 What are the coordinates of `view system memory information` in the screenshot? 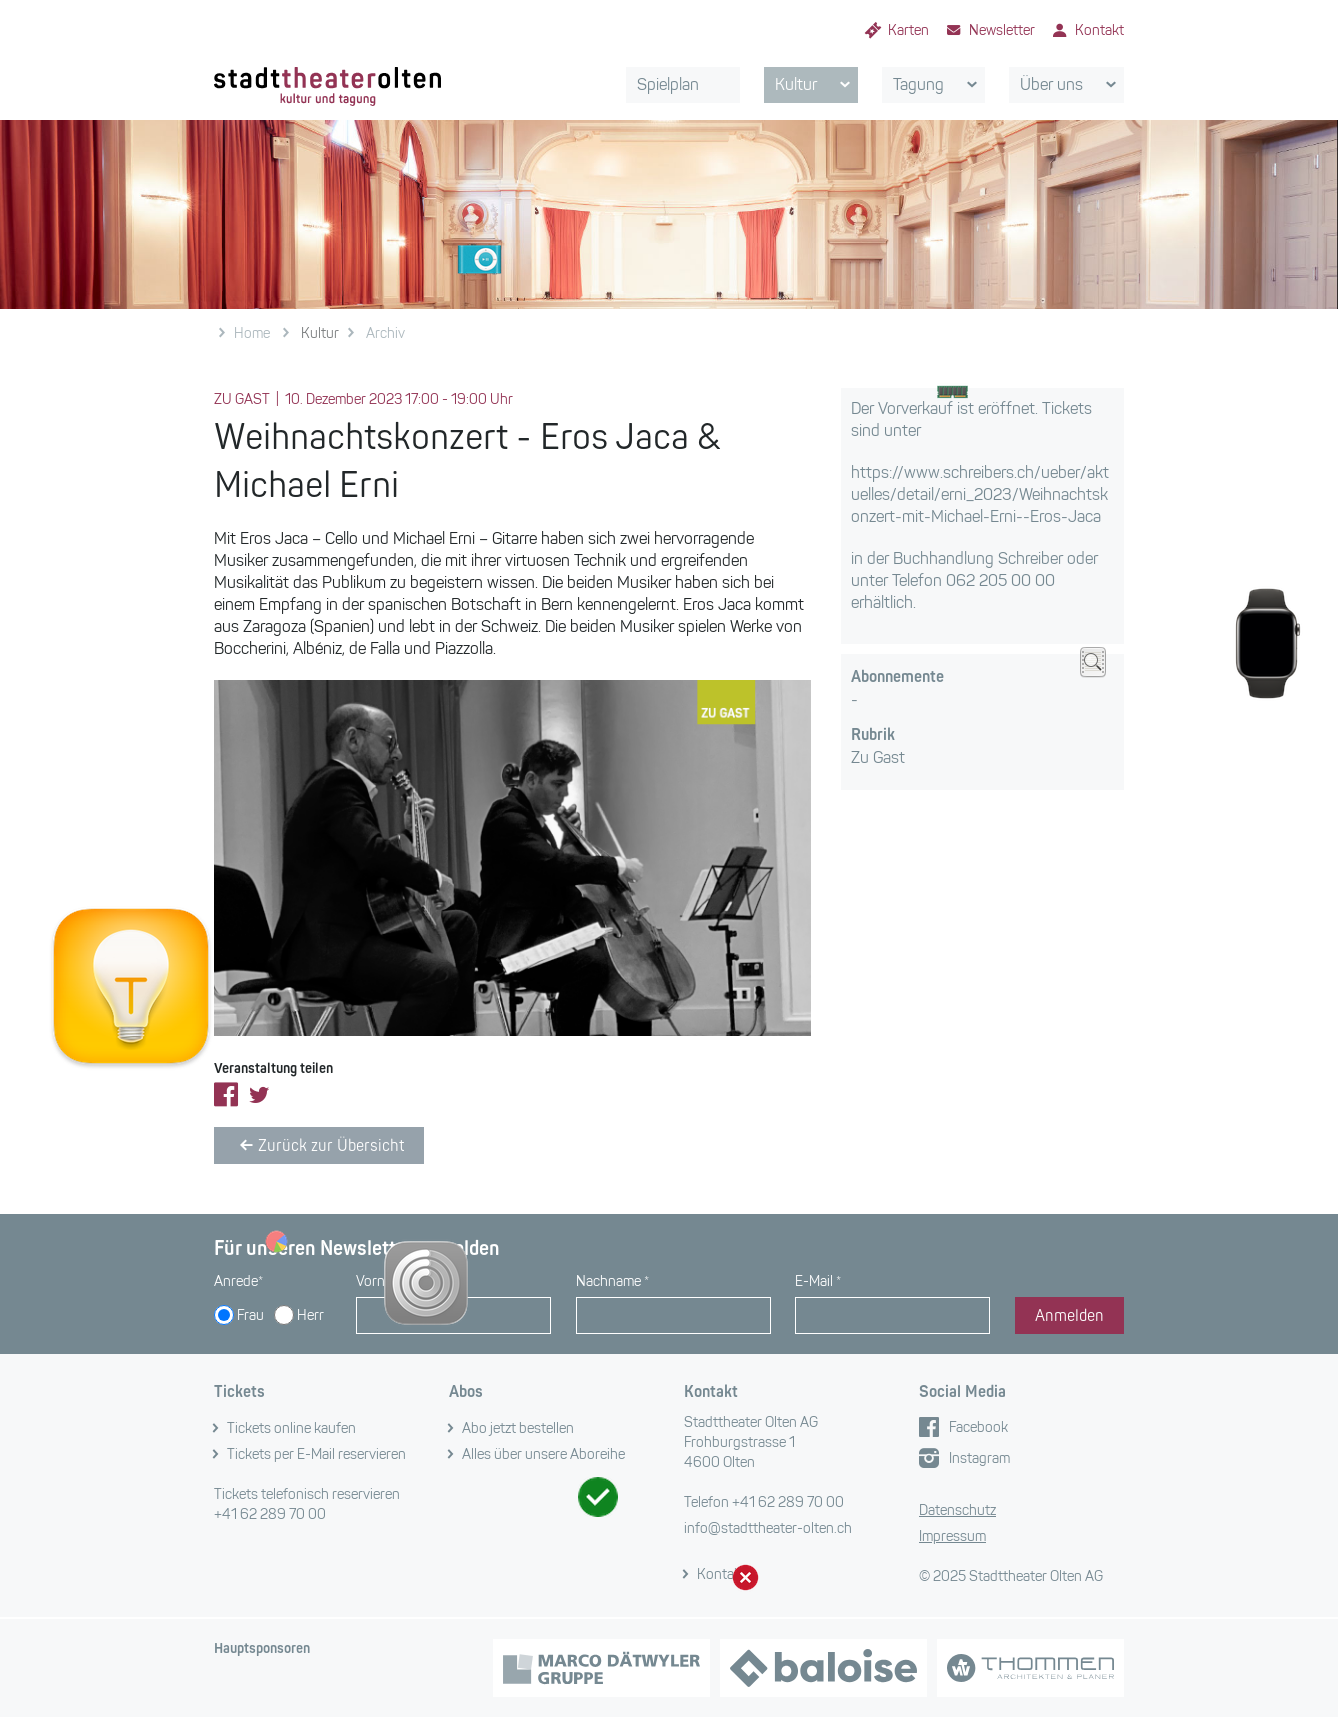 It's located at (952, 392).